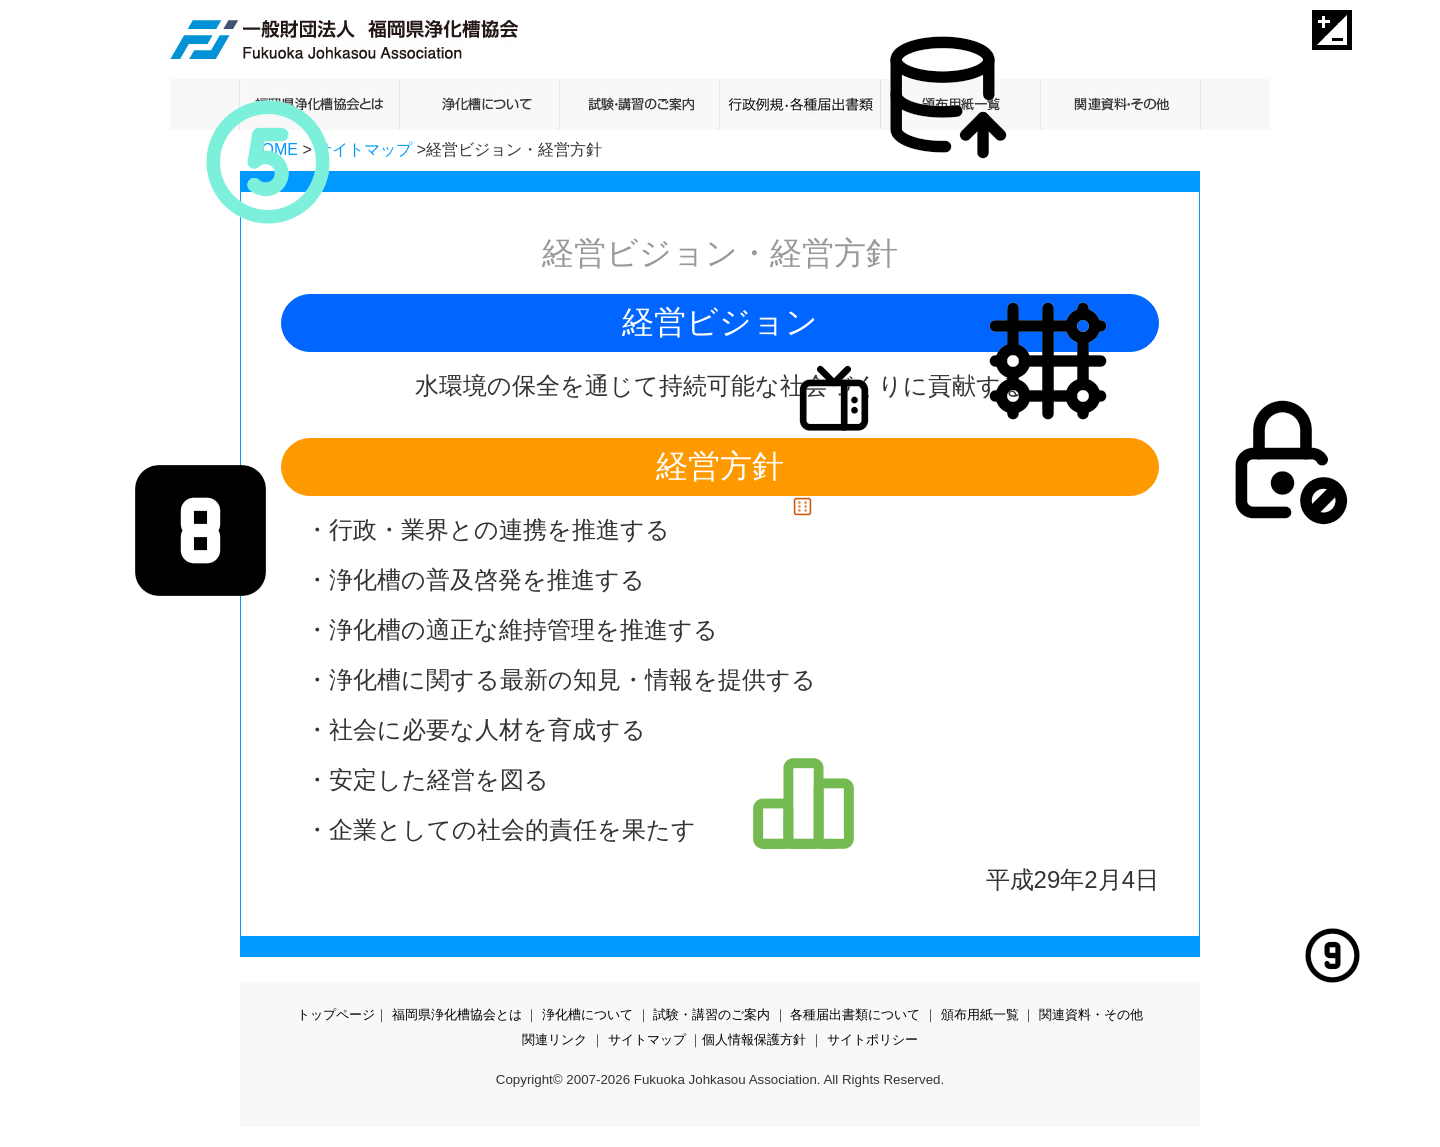 The width and height of the screenshot is (1440, 1147). What do you see at coordinates (268, 162) in the screenshot?
I see `indicates step five in a numbered sequence` at bounding box center [268, 162].